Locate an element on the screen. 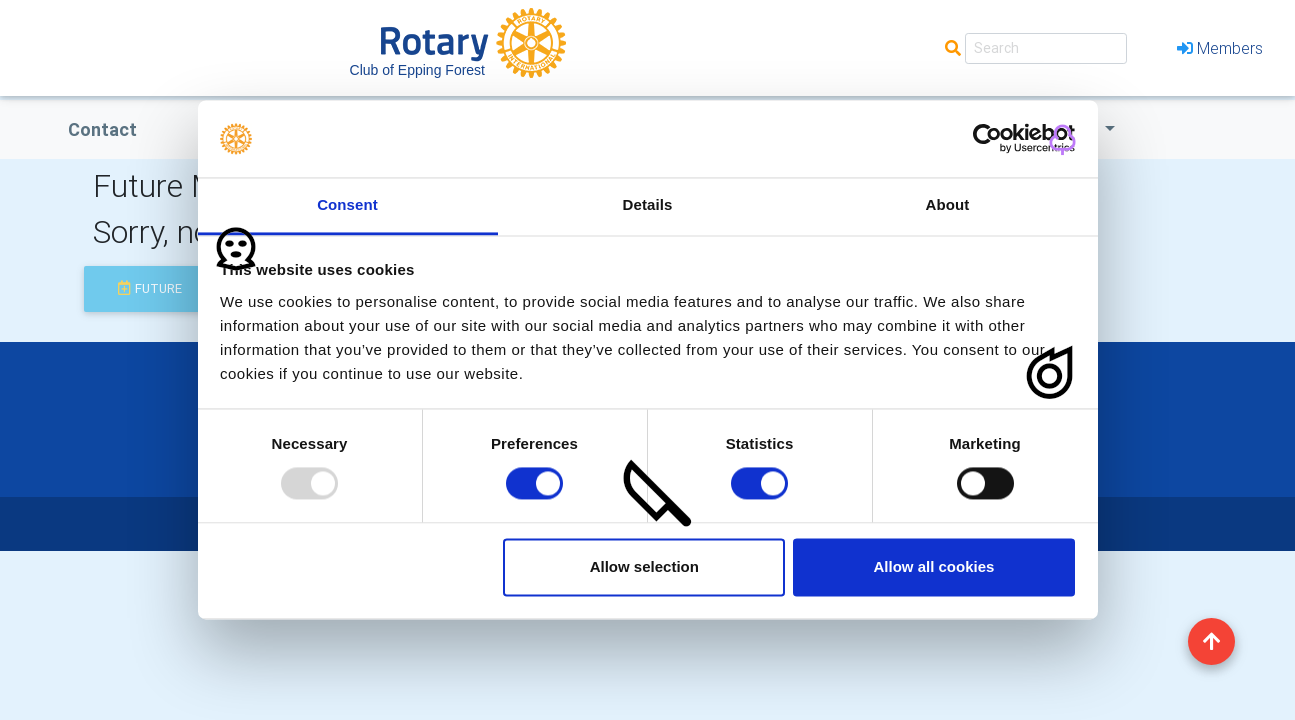 The height and width of the screenshot is (720, 1295). access nature or environmental settings is located at coordinates (1062, 140).